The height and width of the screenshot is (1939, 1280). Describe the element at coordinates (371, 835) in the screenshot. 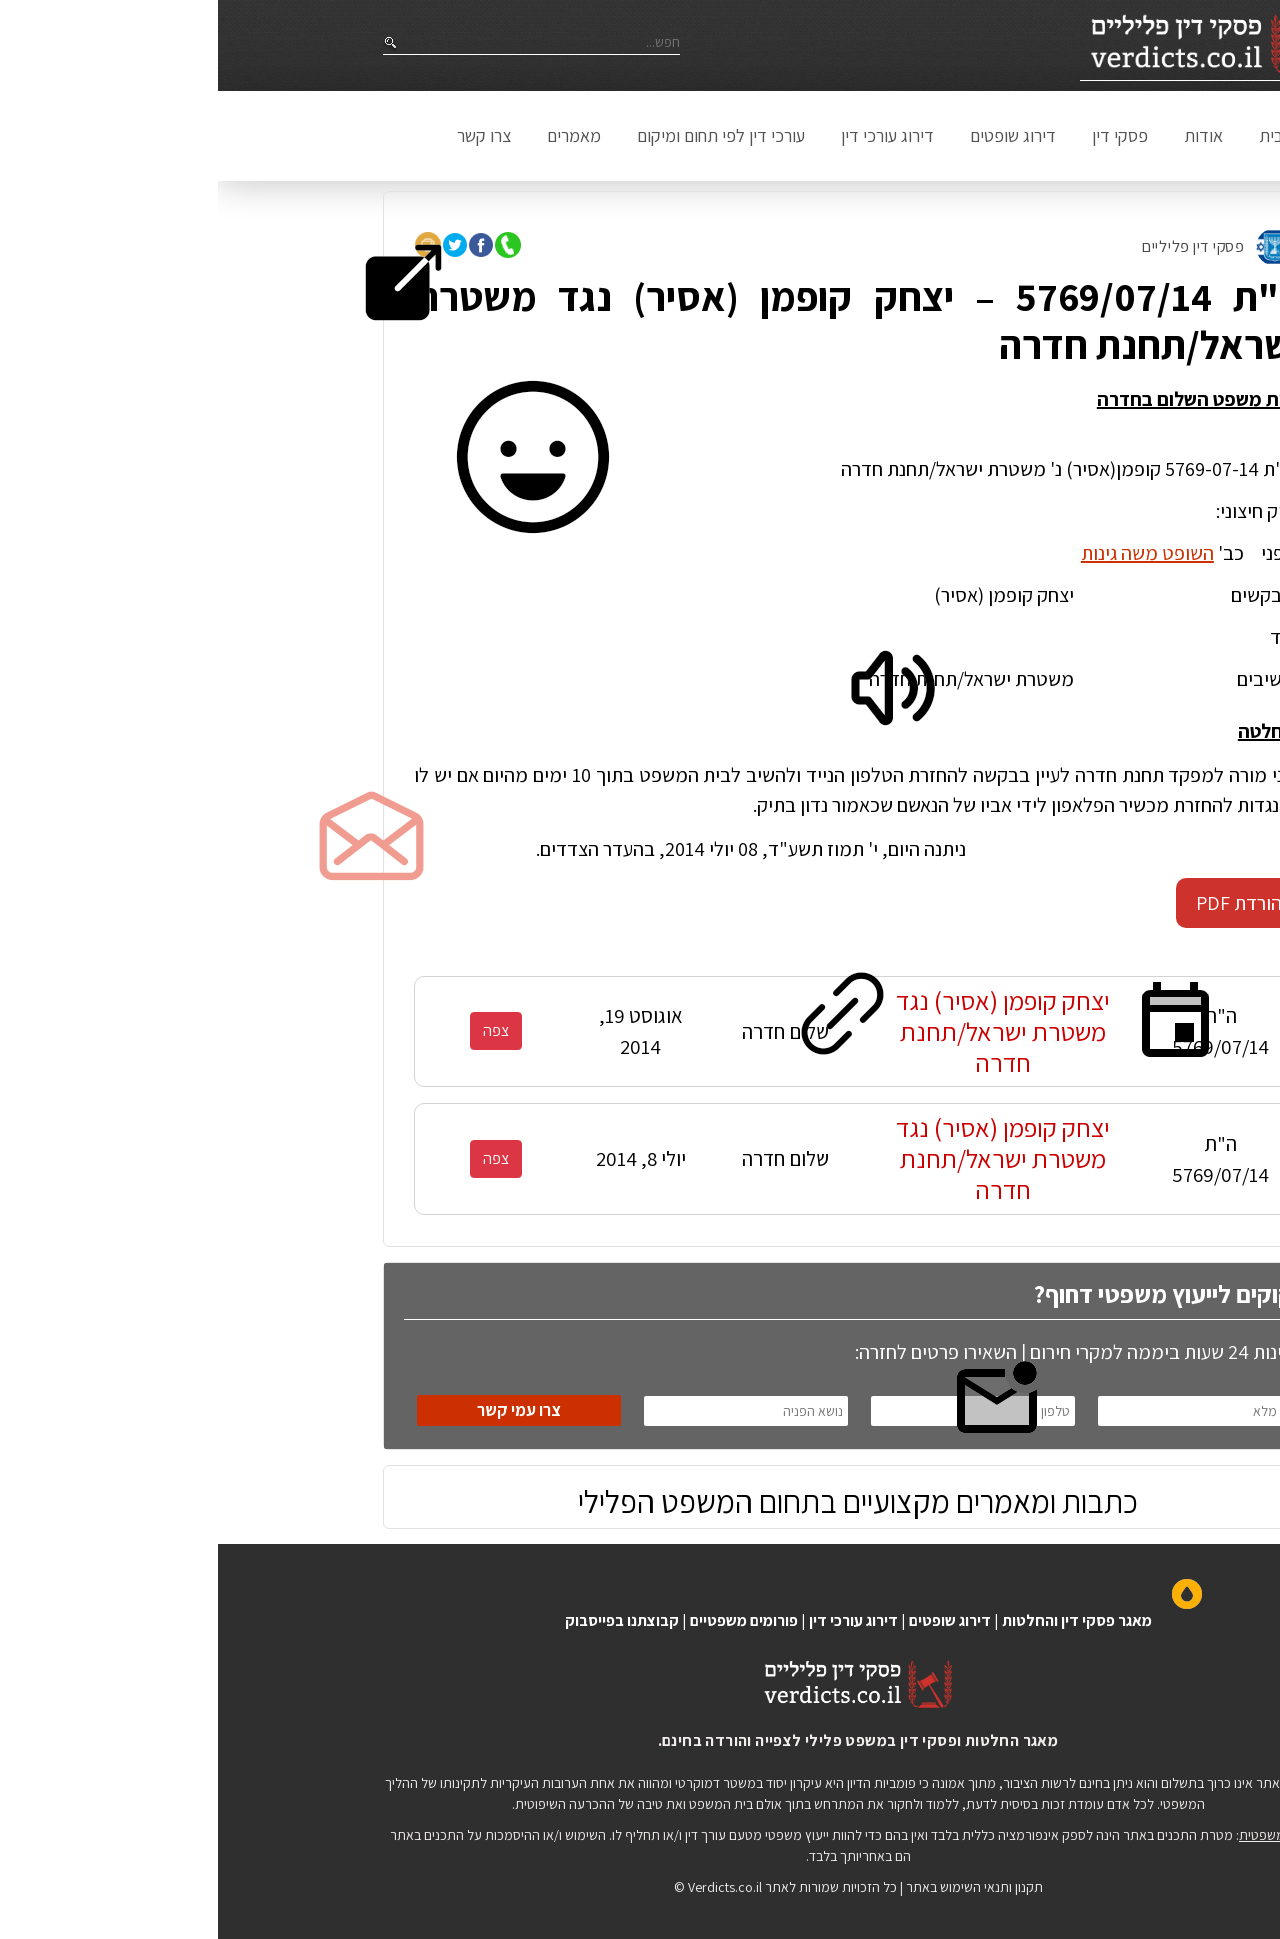

I see `view an opened or read email` at that location.